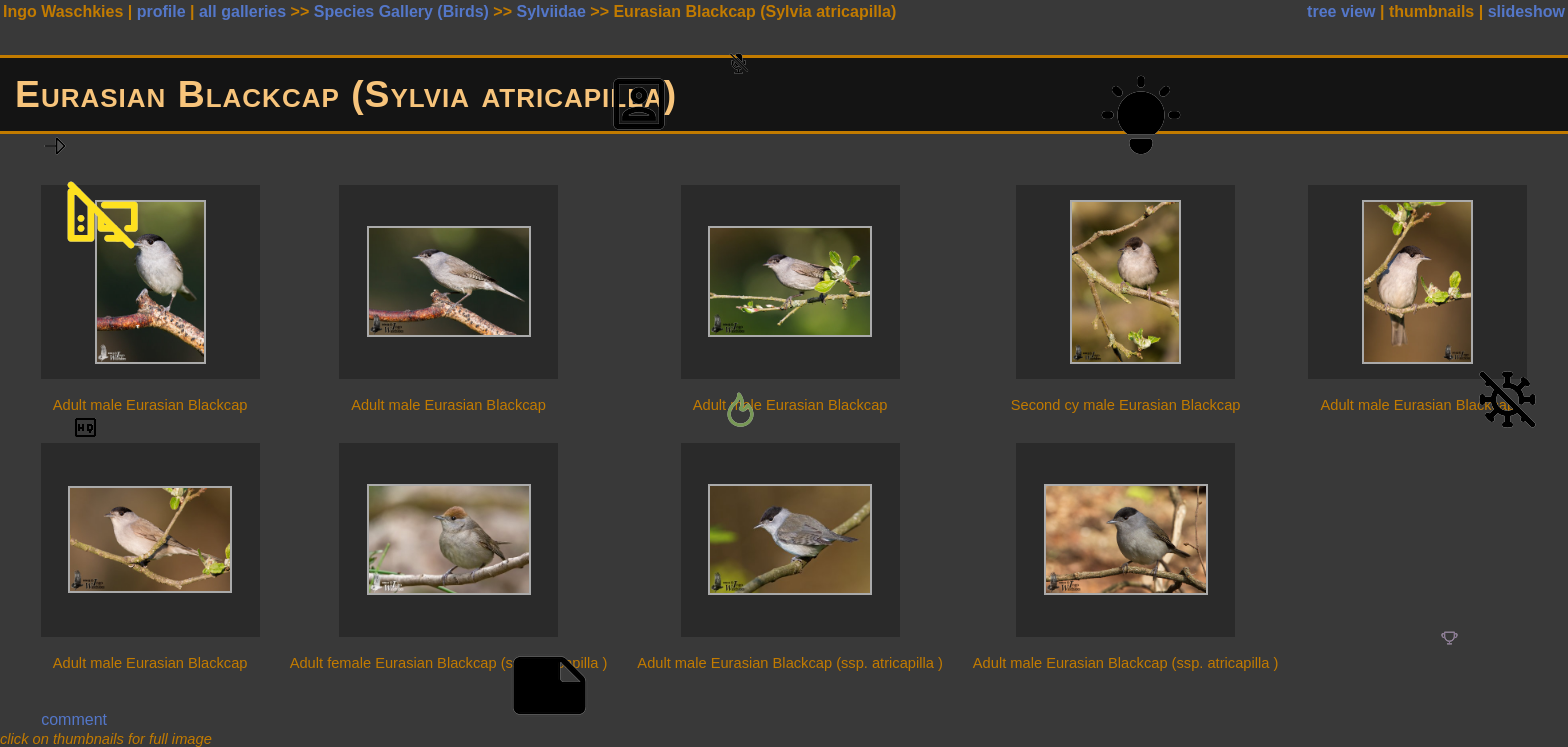 The image size is (1568, 747). I want to click on view your account profile, so click(639, 104).